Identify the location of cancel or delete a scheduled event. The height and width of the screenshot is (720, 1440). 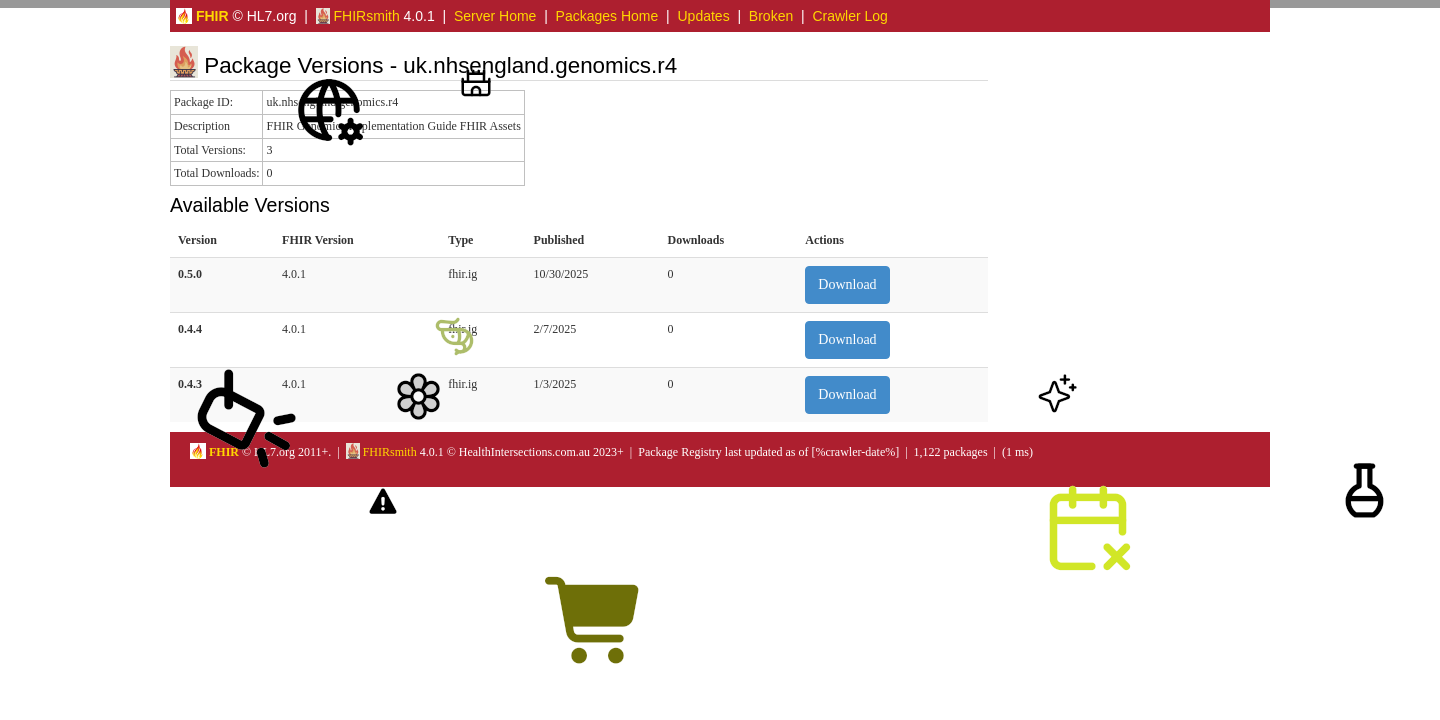
(1088, 528).